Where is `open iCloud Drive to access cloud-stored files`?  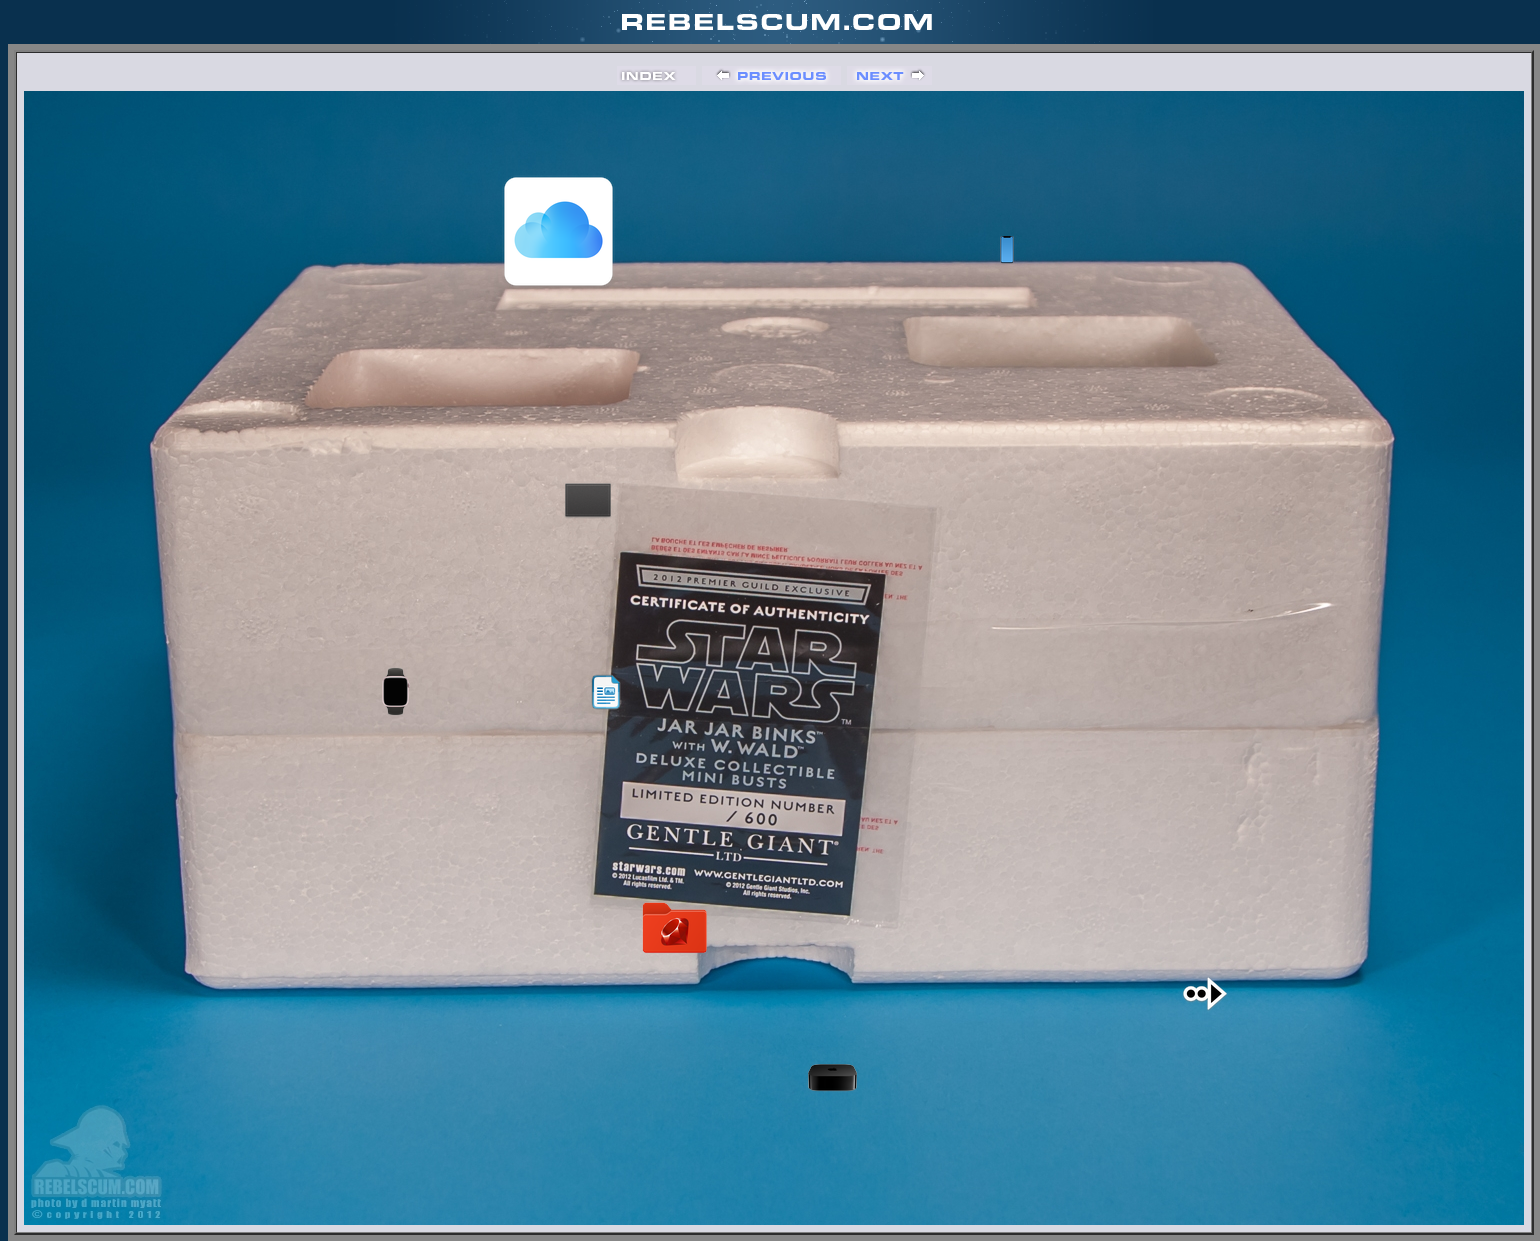
open iCloud Drive to access cloud-stored files is located at coordinates (558, 231).